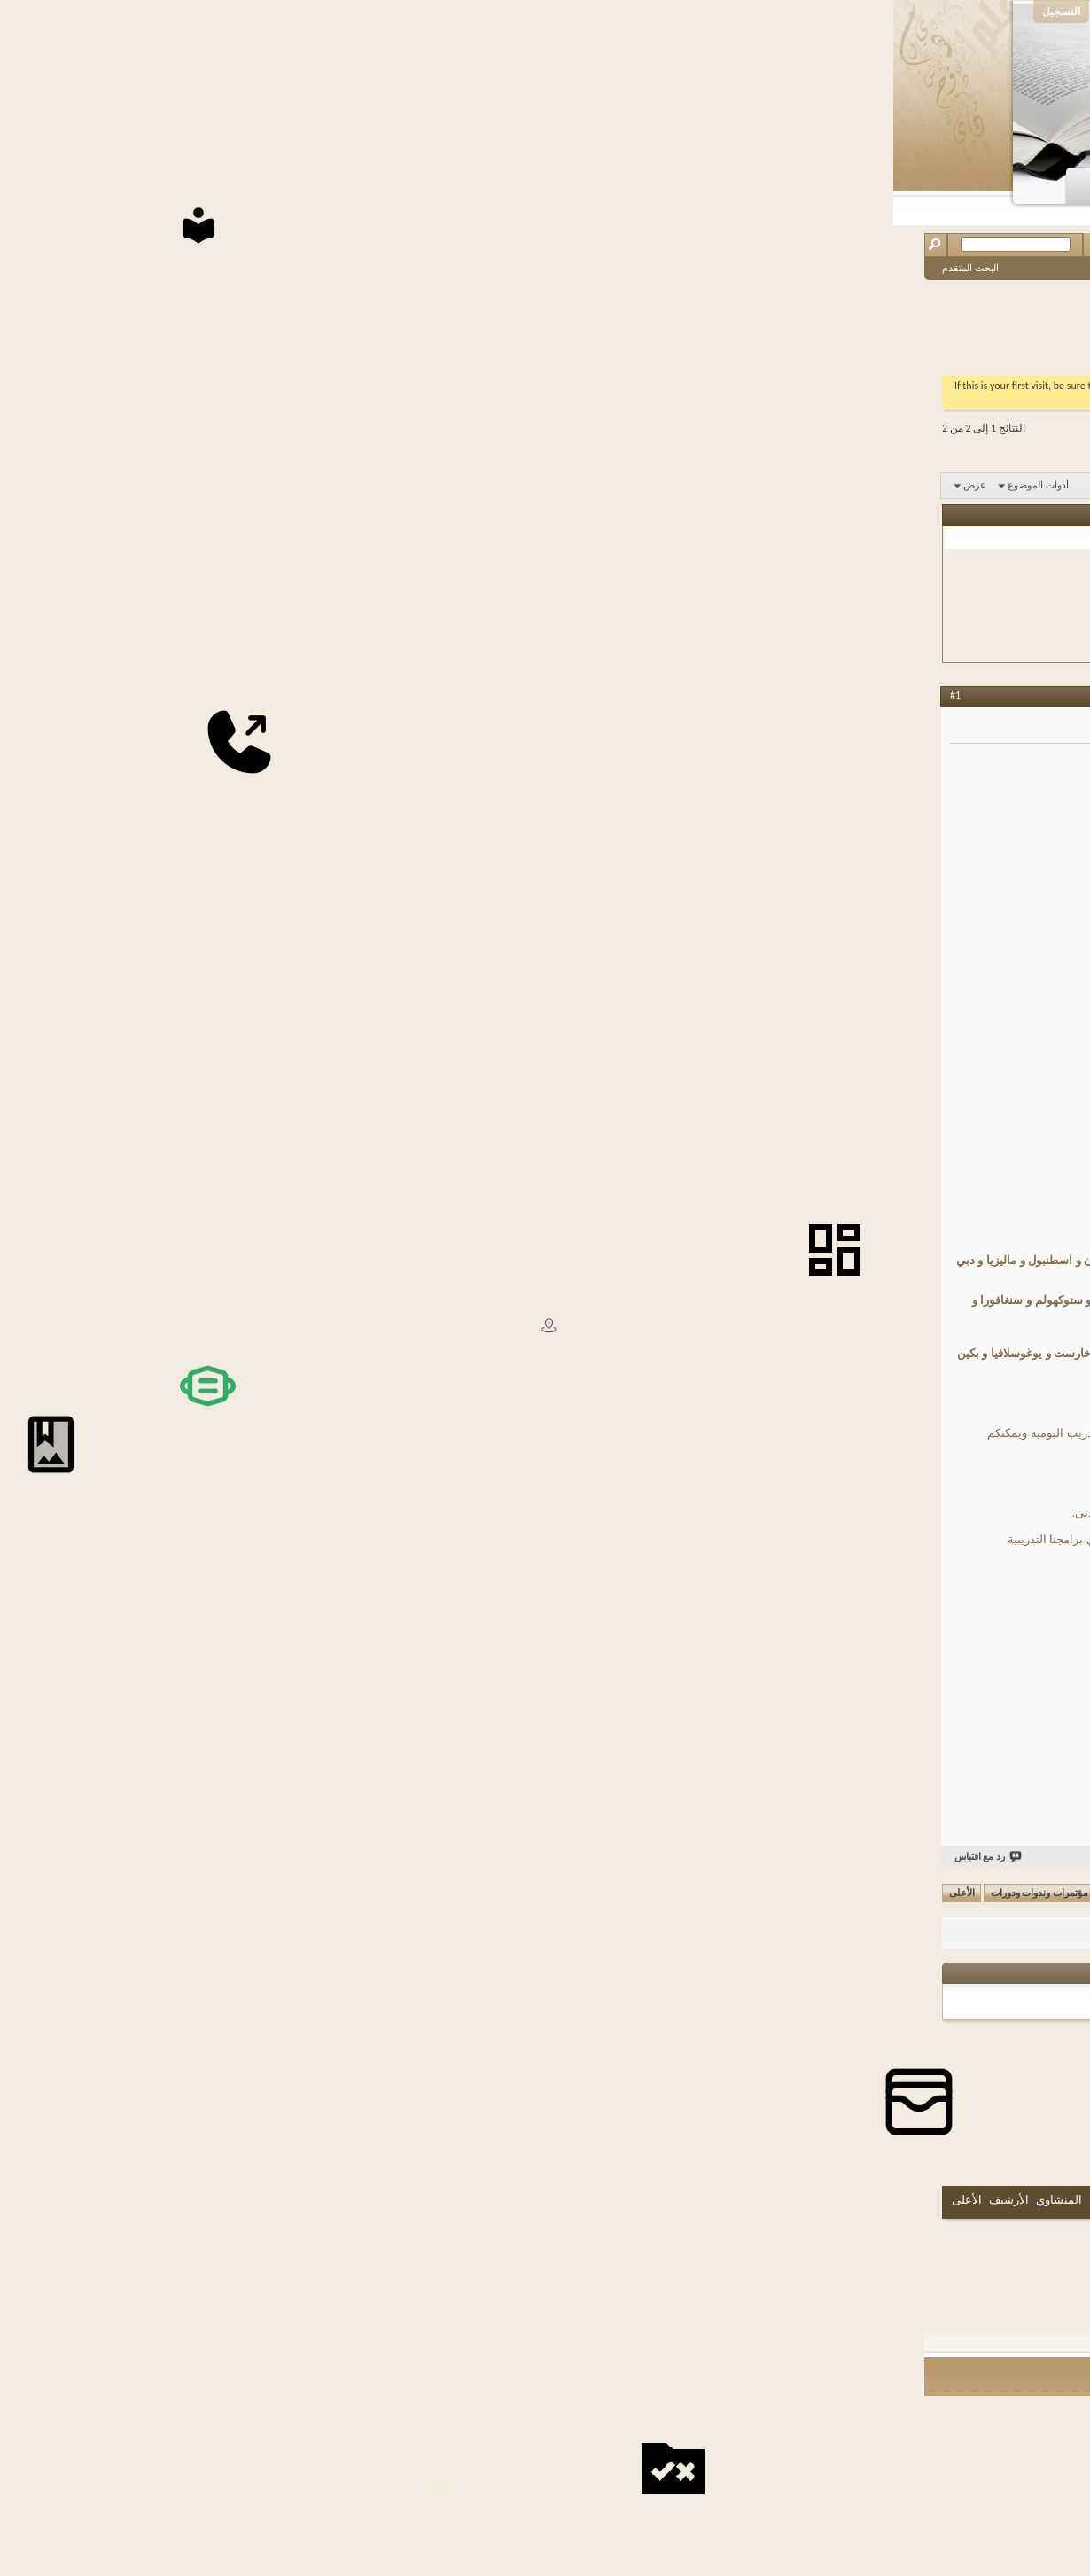  What do you see at coordinates (673, 2468) in the screenshot?
I see `folder with validation rules applied` at bounding box center [673, 2468].